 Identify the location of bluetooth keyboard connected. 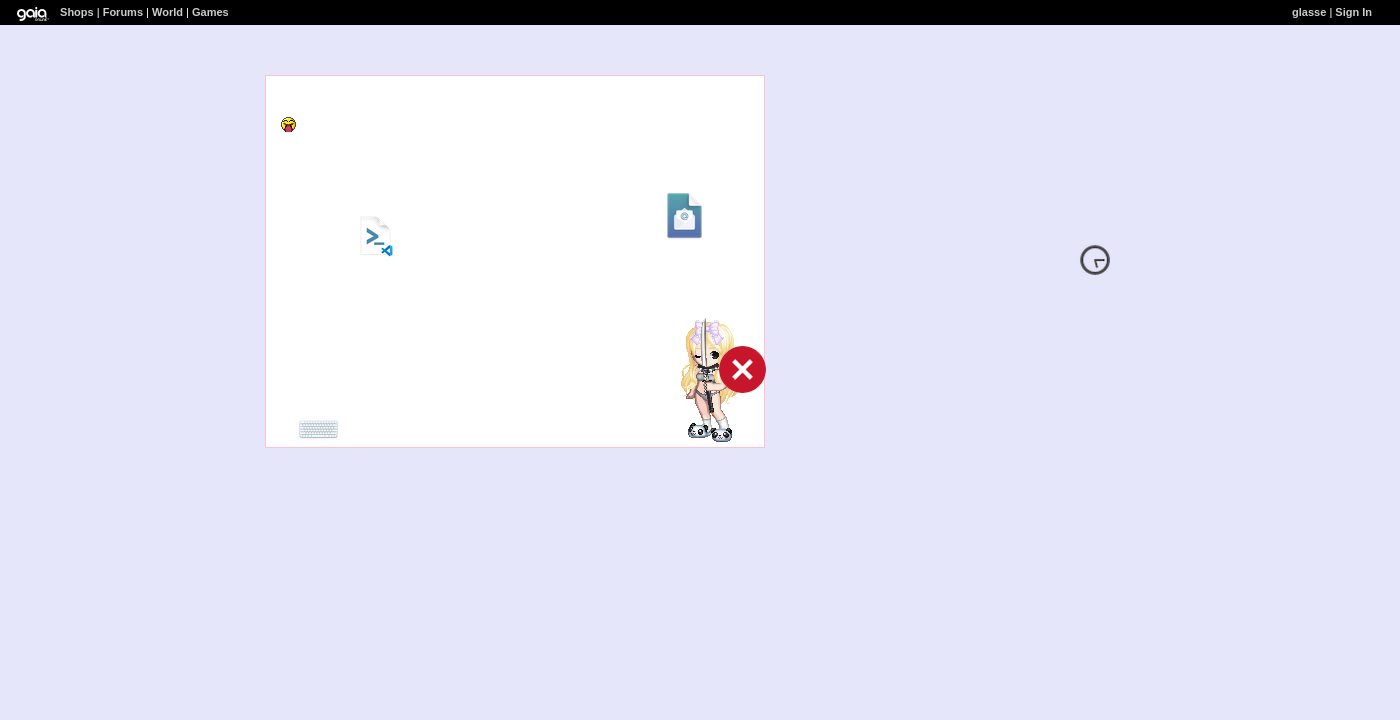
(318, 429).